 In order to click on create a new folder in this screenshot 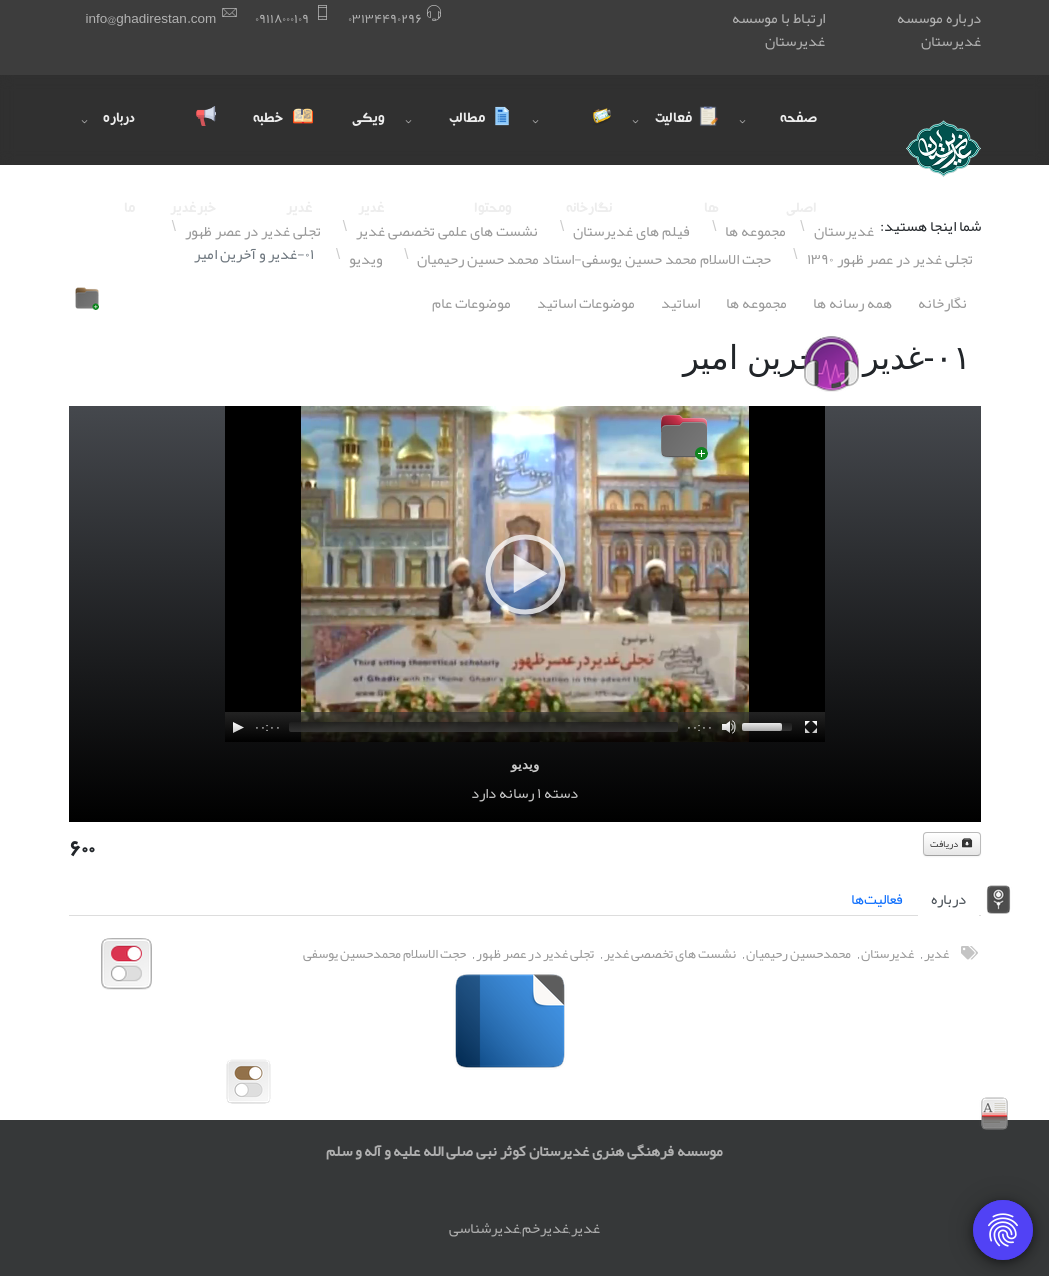, I will do `click(684, 436)`.